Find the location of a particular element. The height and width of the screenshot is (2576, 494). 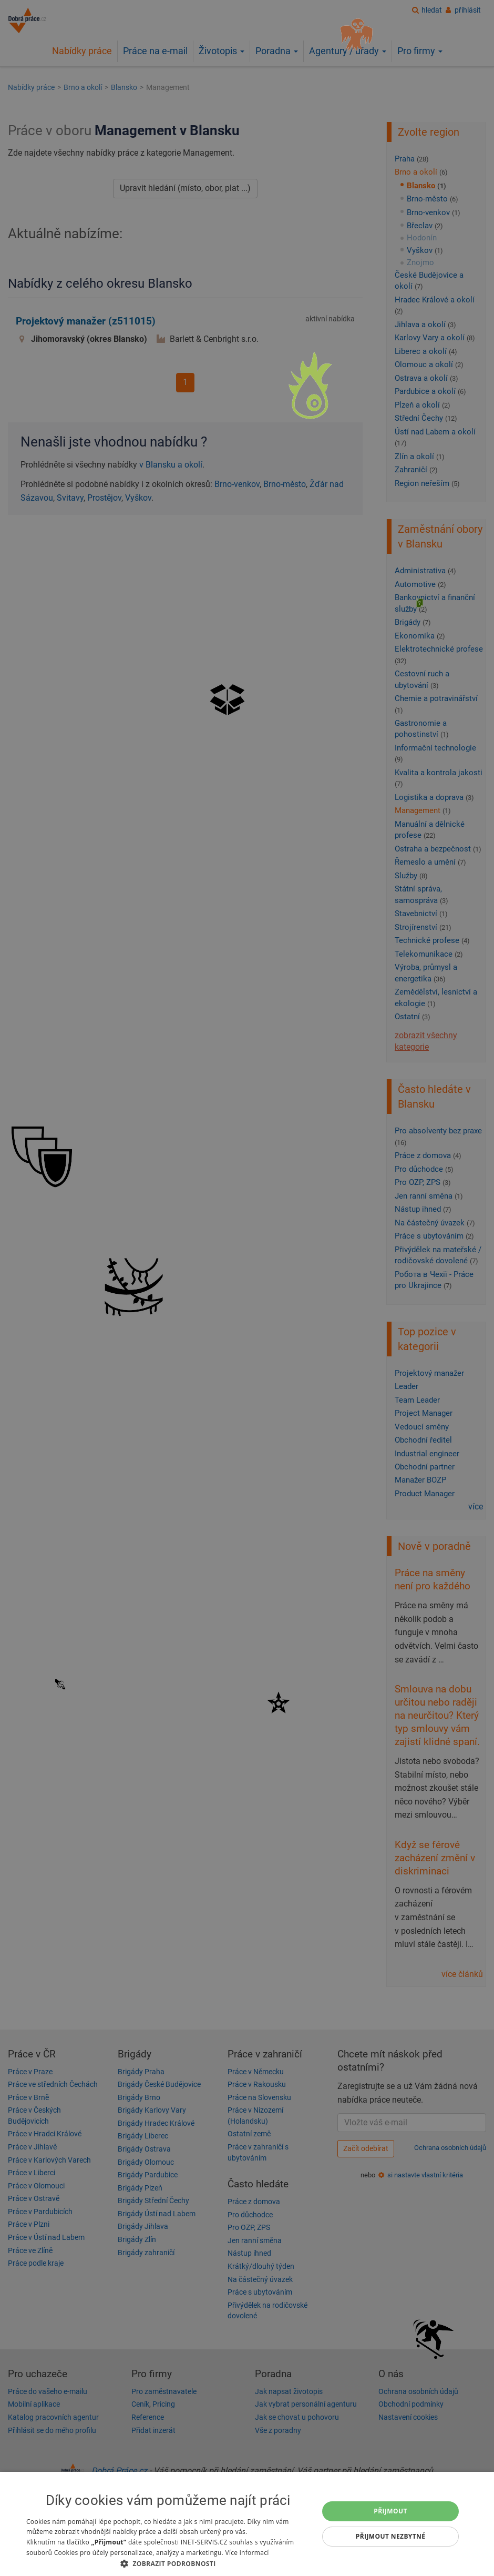

throwing star weapon in a game inventory is located at coordinates (279, 1702).